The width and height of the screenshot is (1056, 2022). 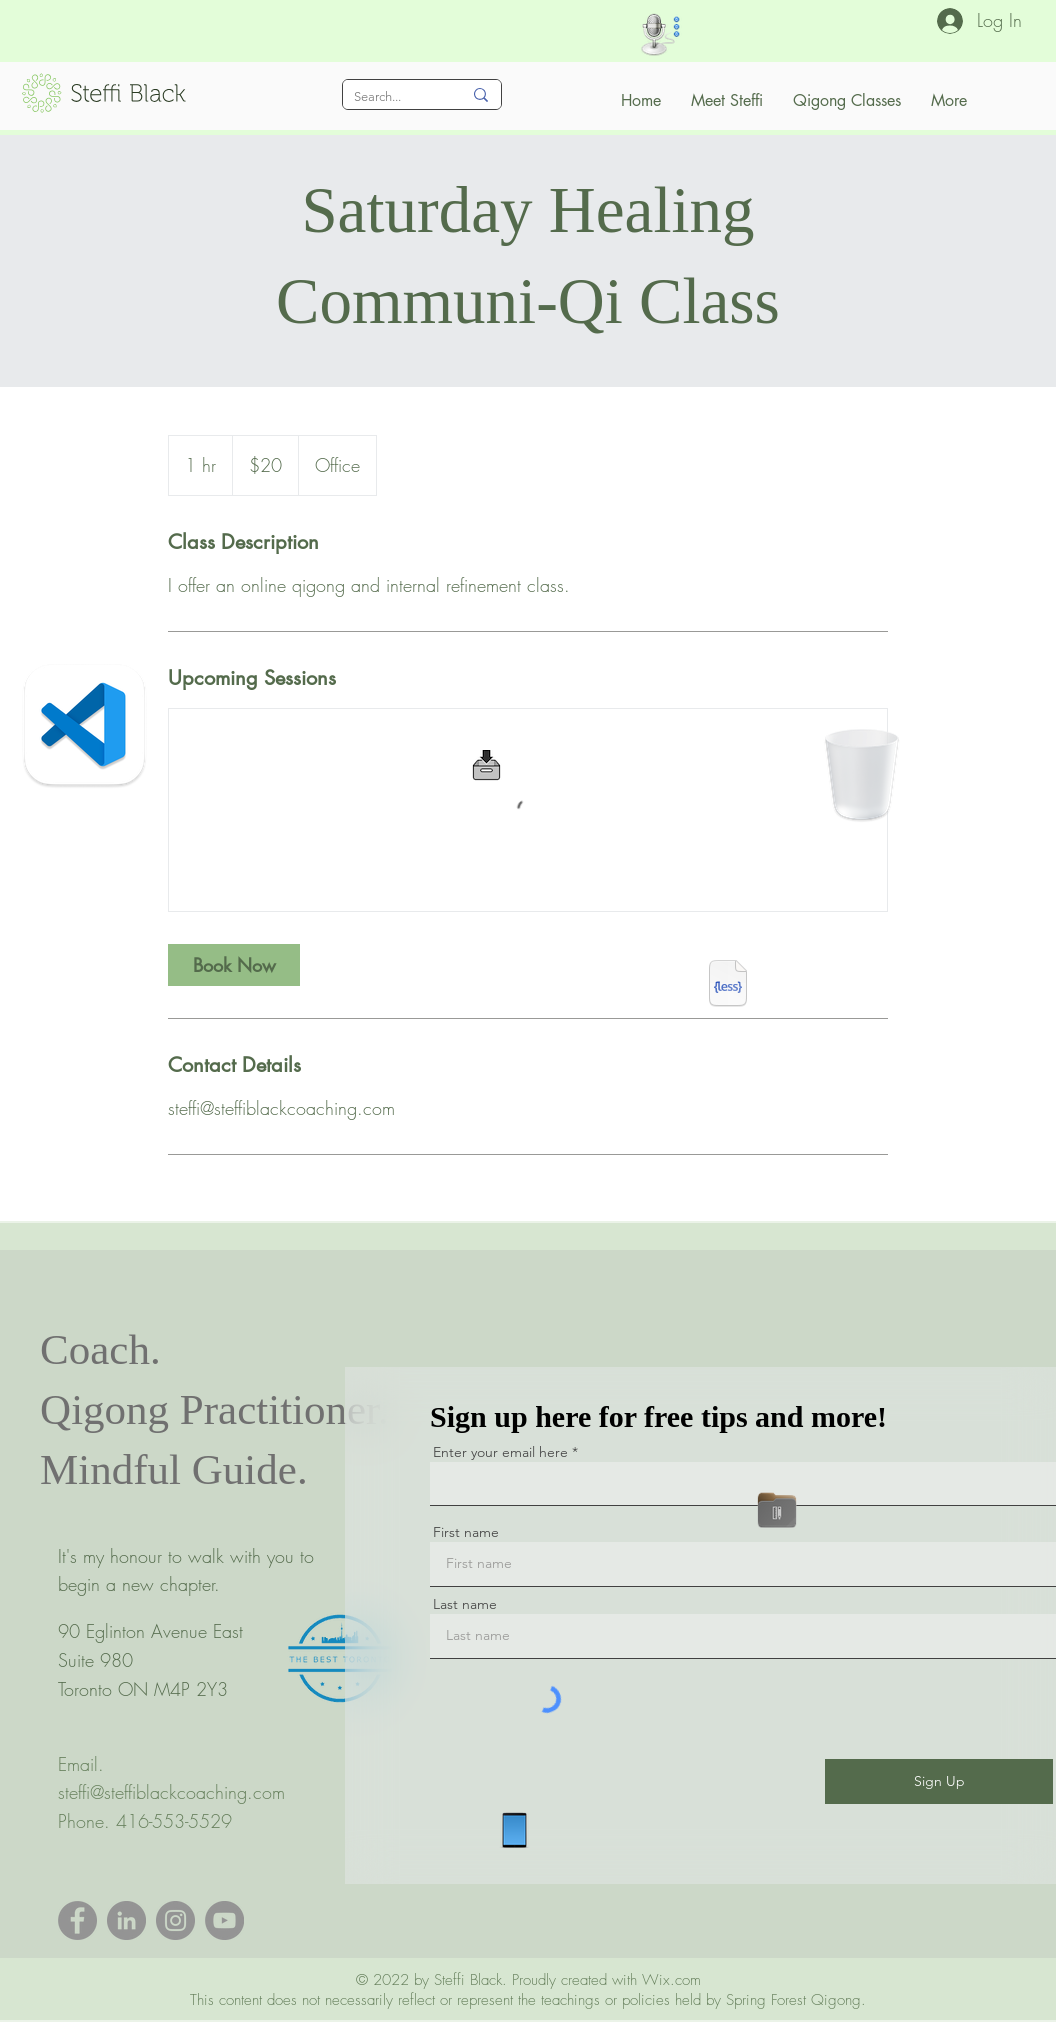 I want to click on open templates folder, so click(x=777, y=1510).